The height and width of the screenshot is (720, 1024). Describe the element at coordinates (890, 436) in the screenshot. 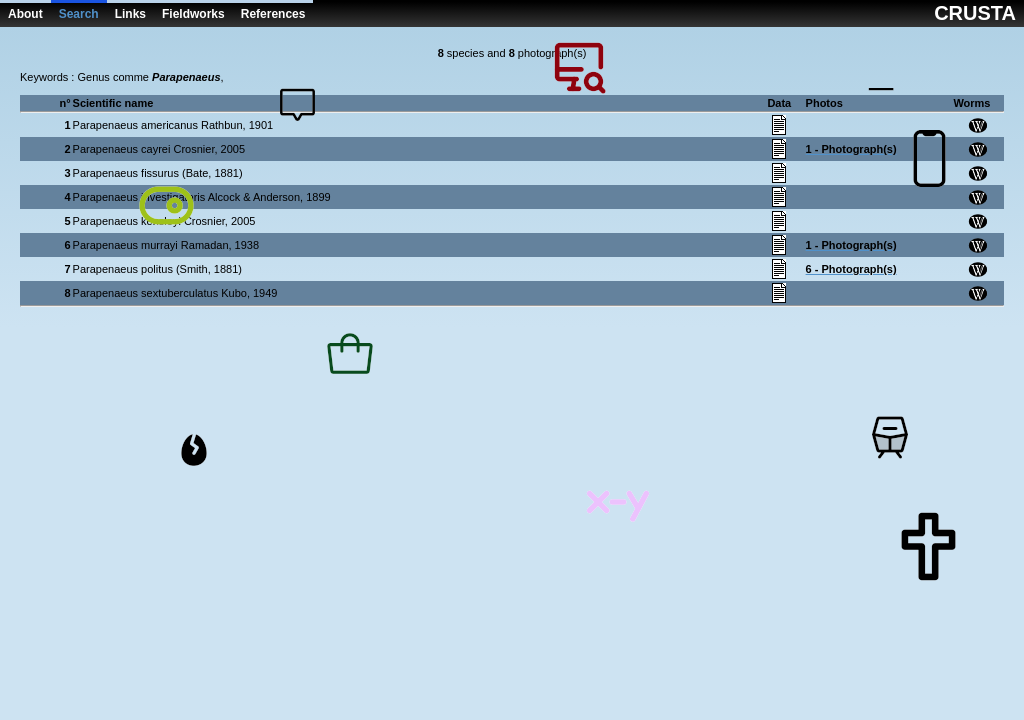

I see `view regional train schedules` at that location.